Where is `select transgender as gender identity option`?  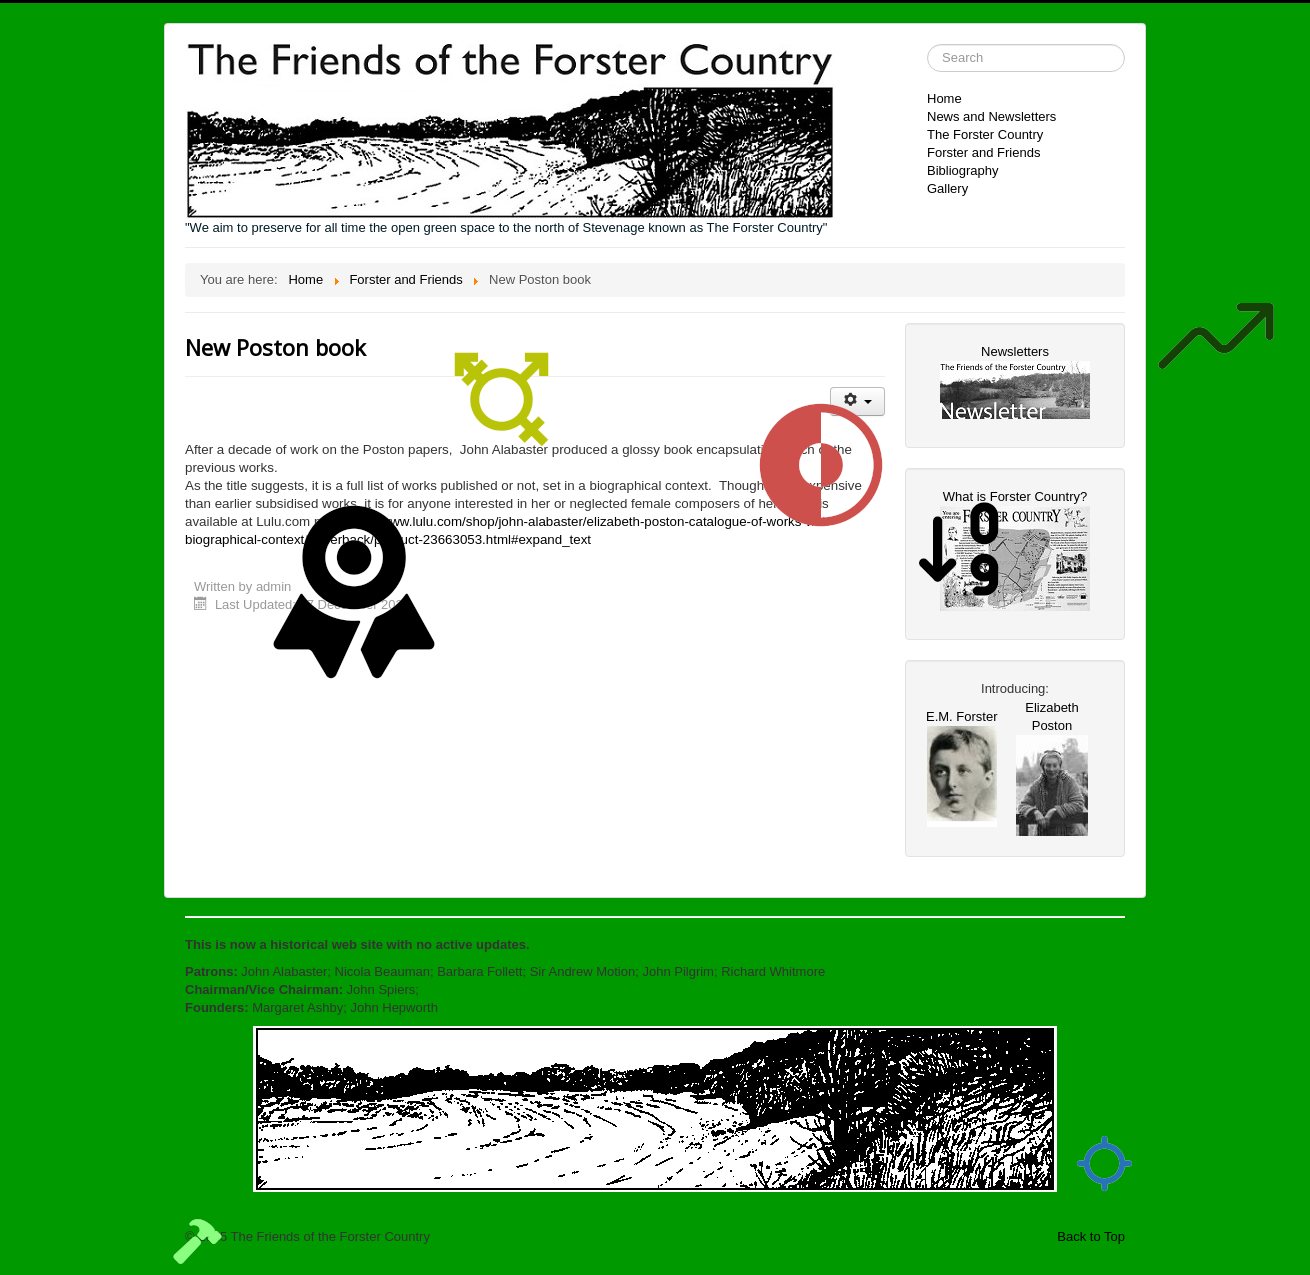
select transgender as gender identity option is located at coordinates (501, 399).